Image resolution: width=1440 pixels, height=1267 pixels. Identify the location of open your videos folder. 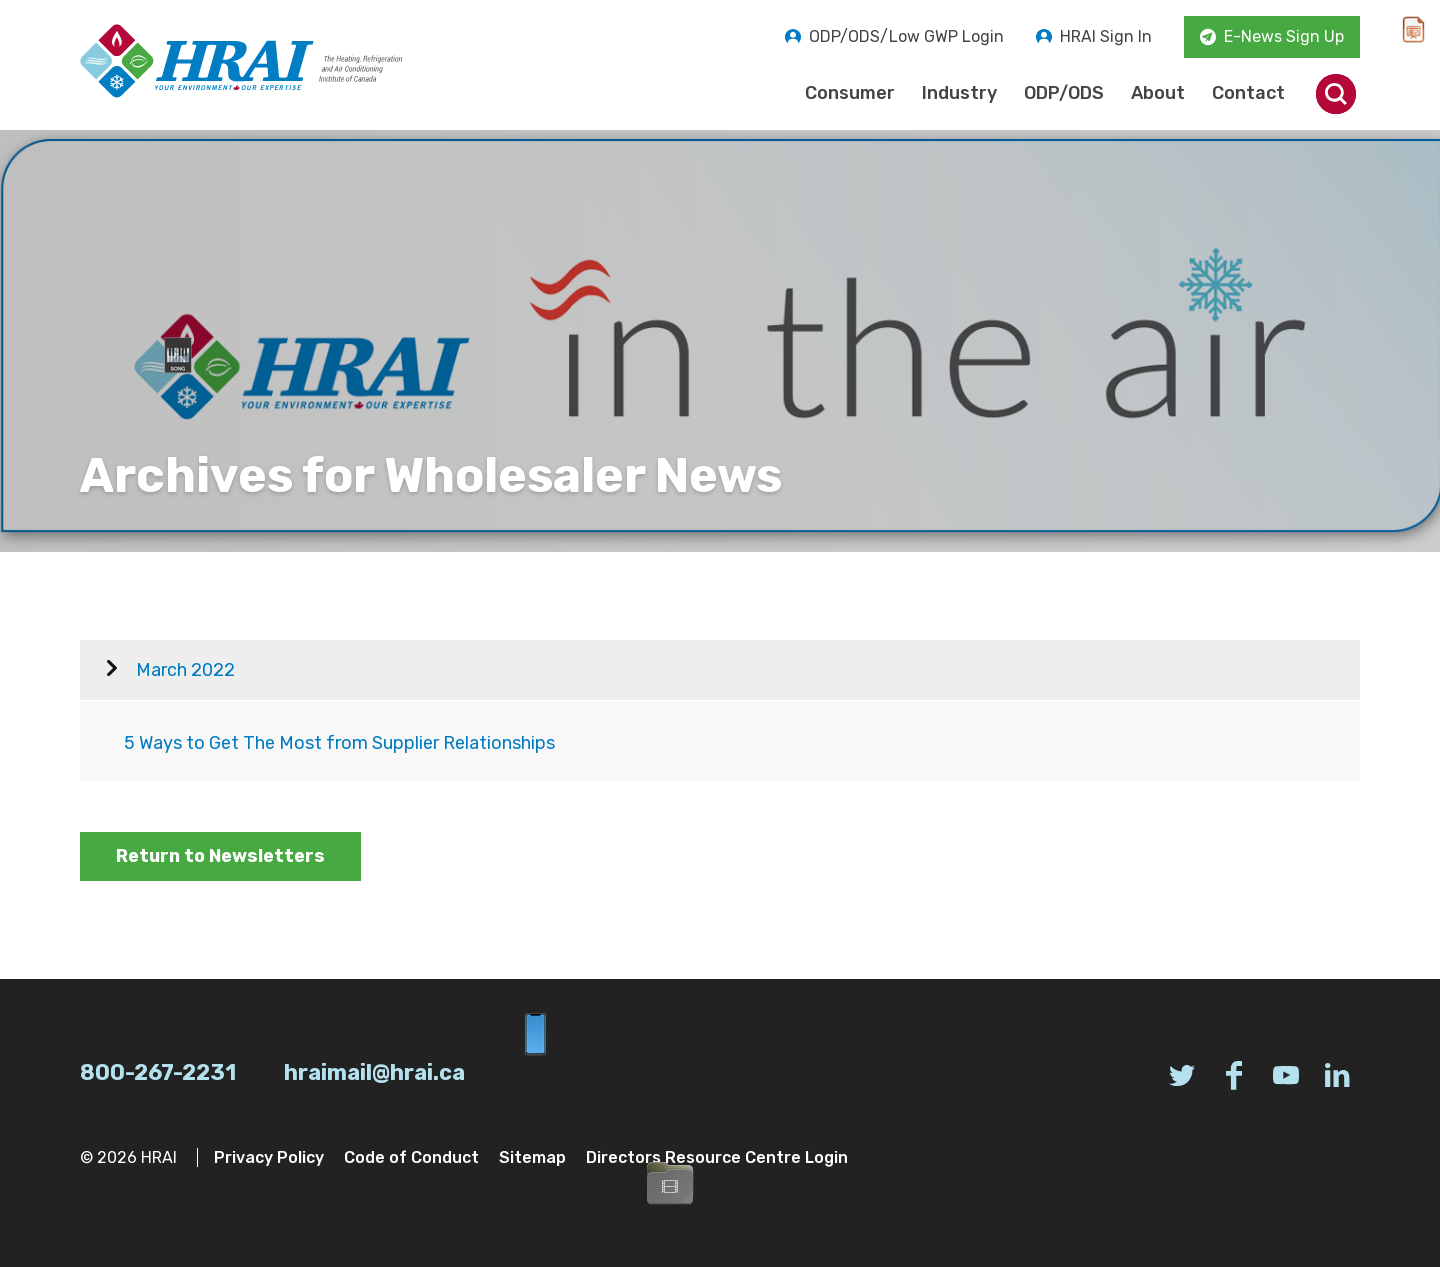
(670, 1183).